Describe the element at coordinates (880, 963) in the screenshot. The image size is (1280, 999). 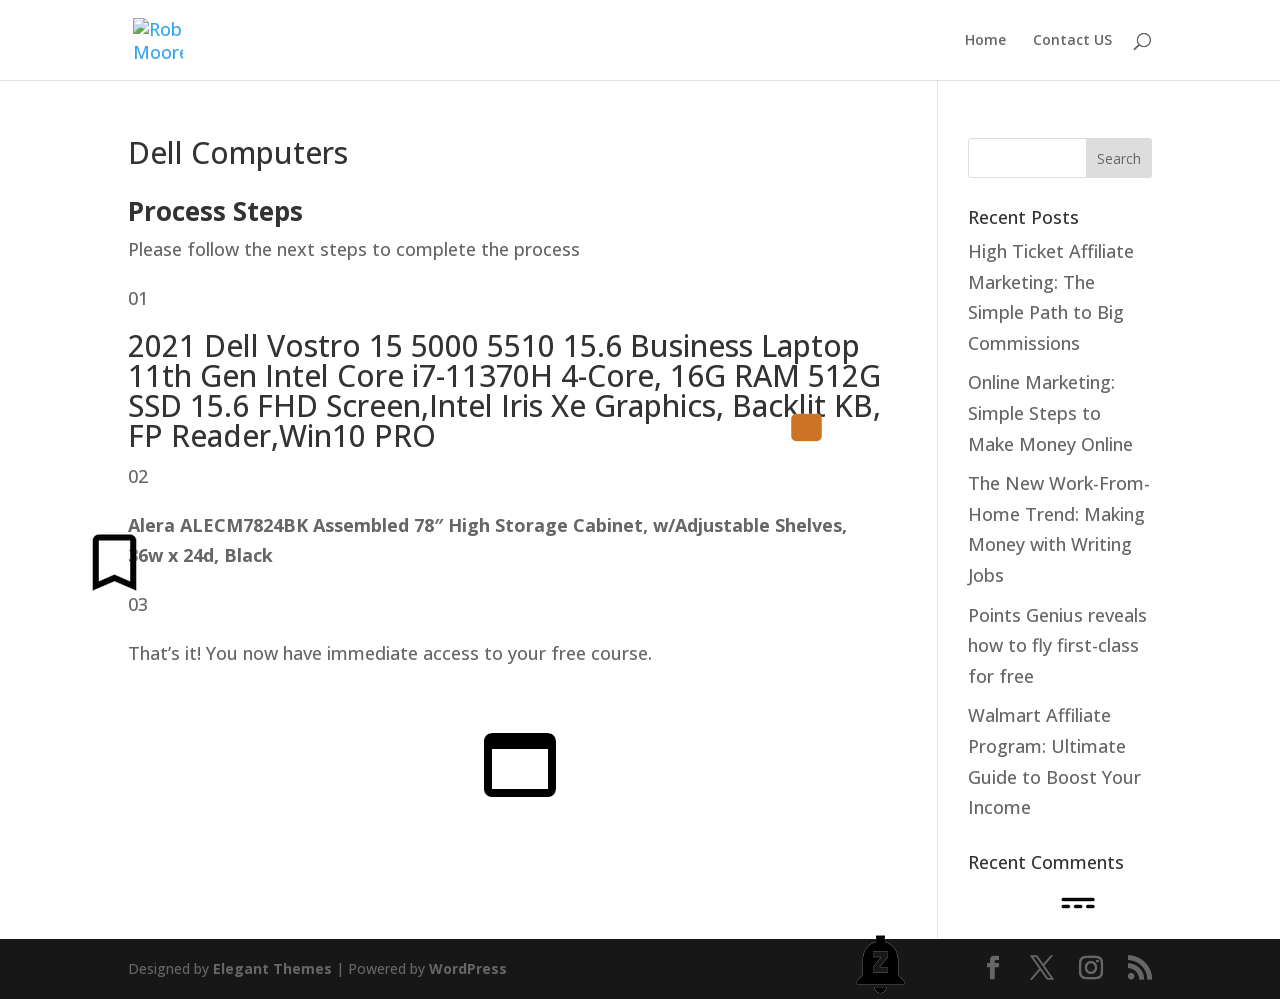
I see `notifications are currently paused or snoozed` at that location.